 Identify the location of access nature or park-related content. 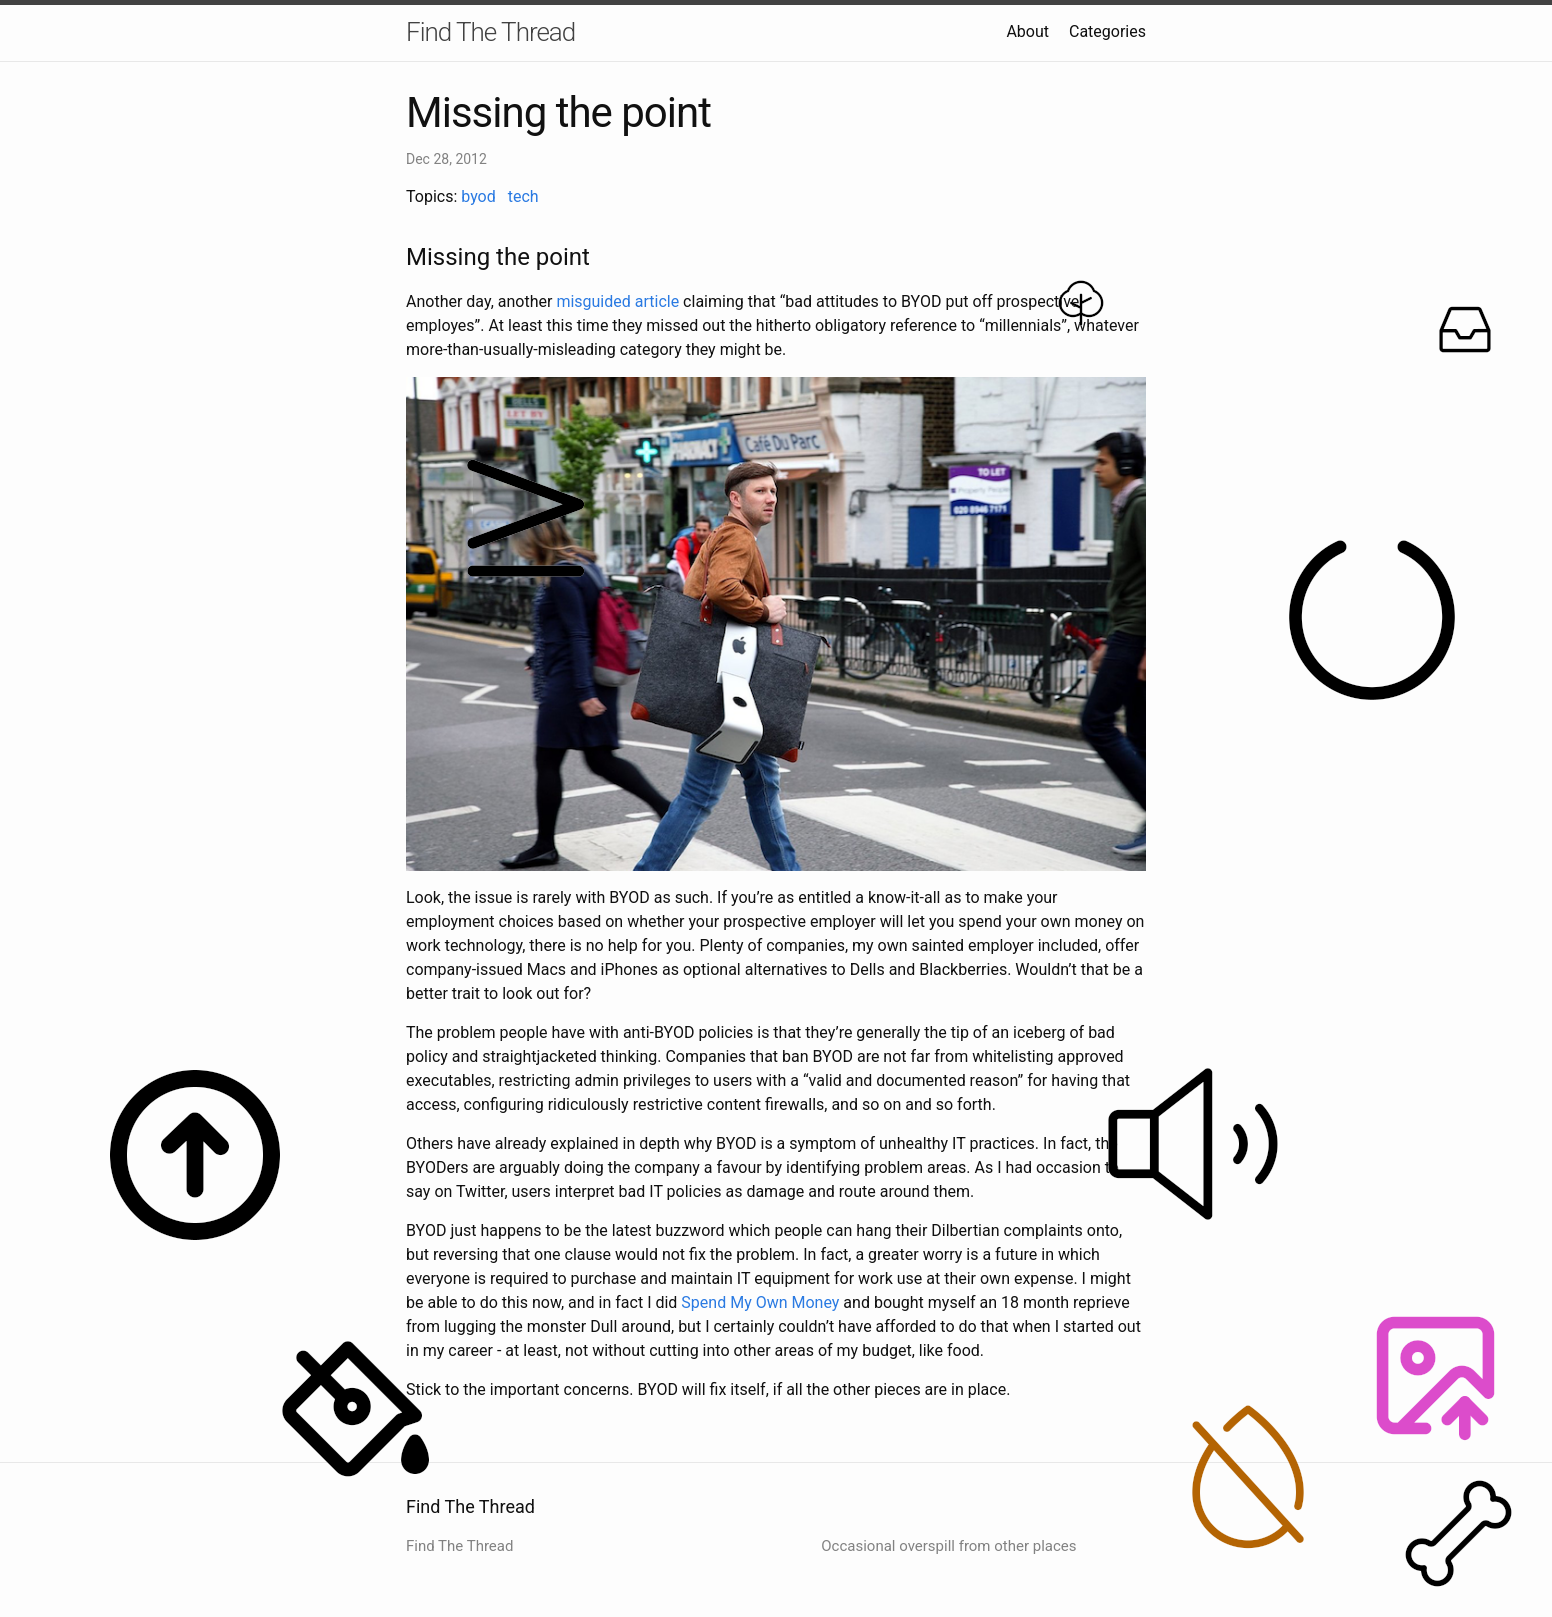
(1081, 303).